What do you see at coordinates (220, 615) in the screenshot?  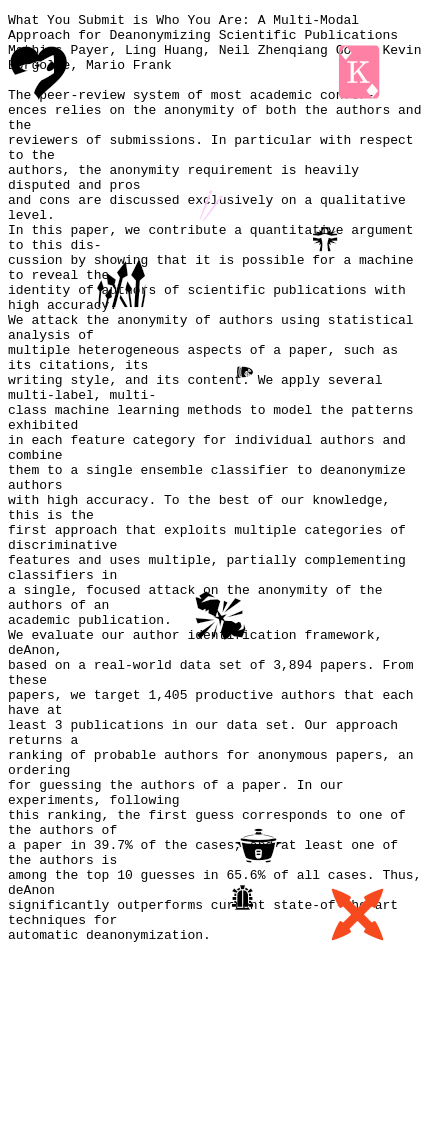 I see `indicates a spark or ignition action` at bounding box center [220, 615].